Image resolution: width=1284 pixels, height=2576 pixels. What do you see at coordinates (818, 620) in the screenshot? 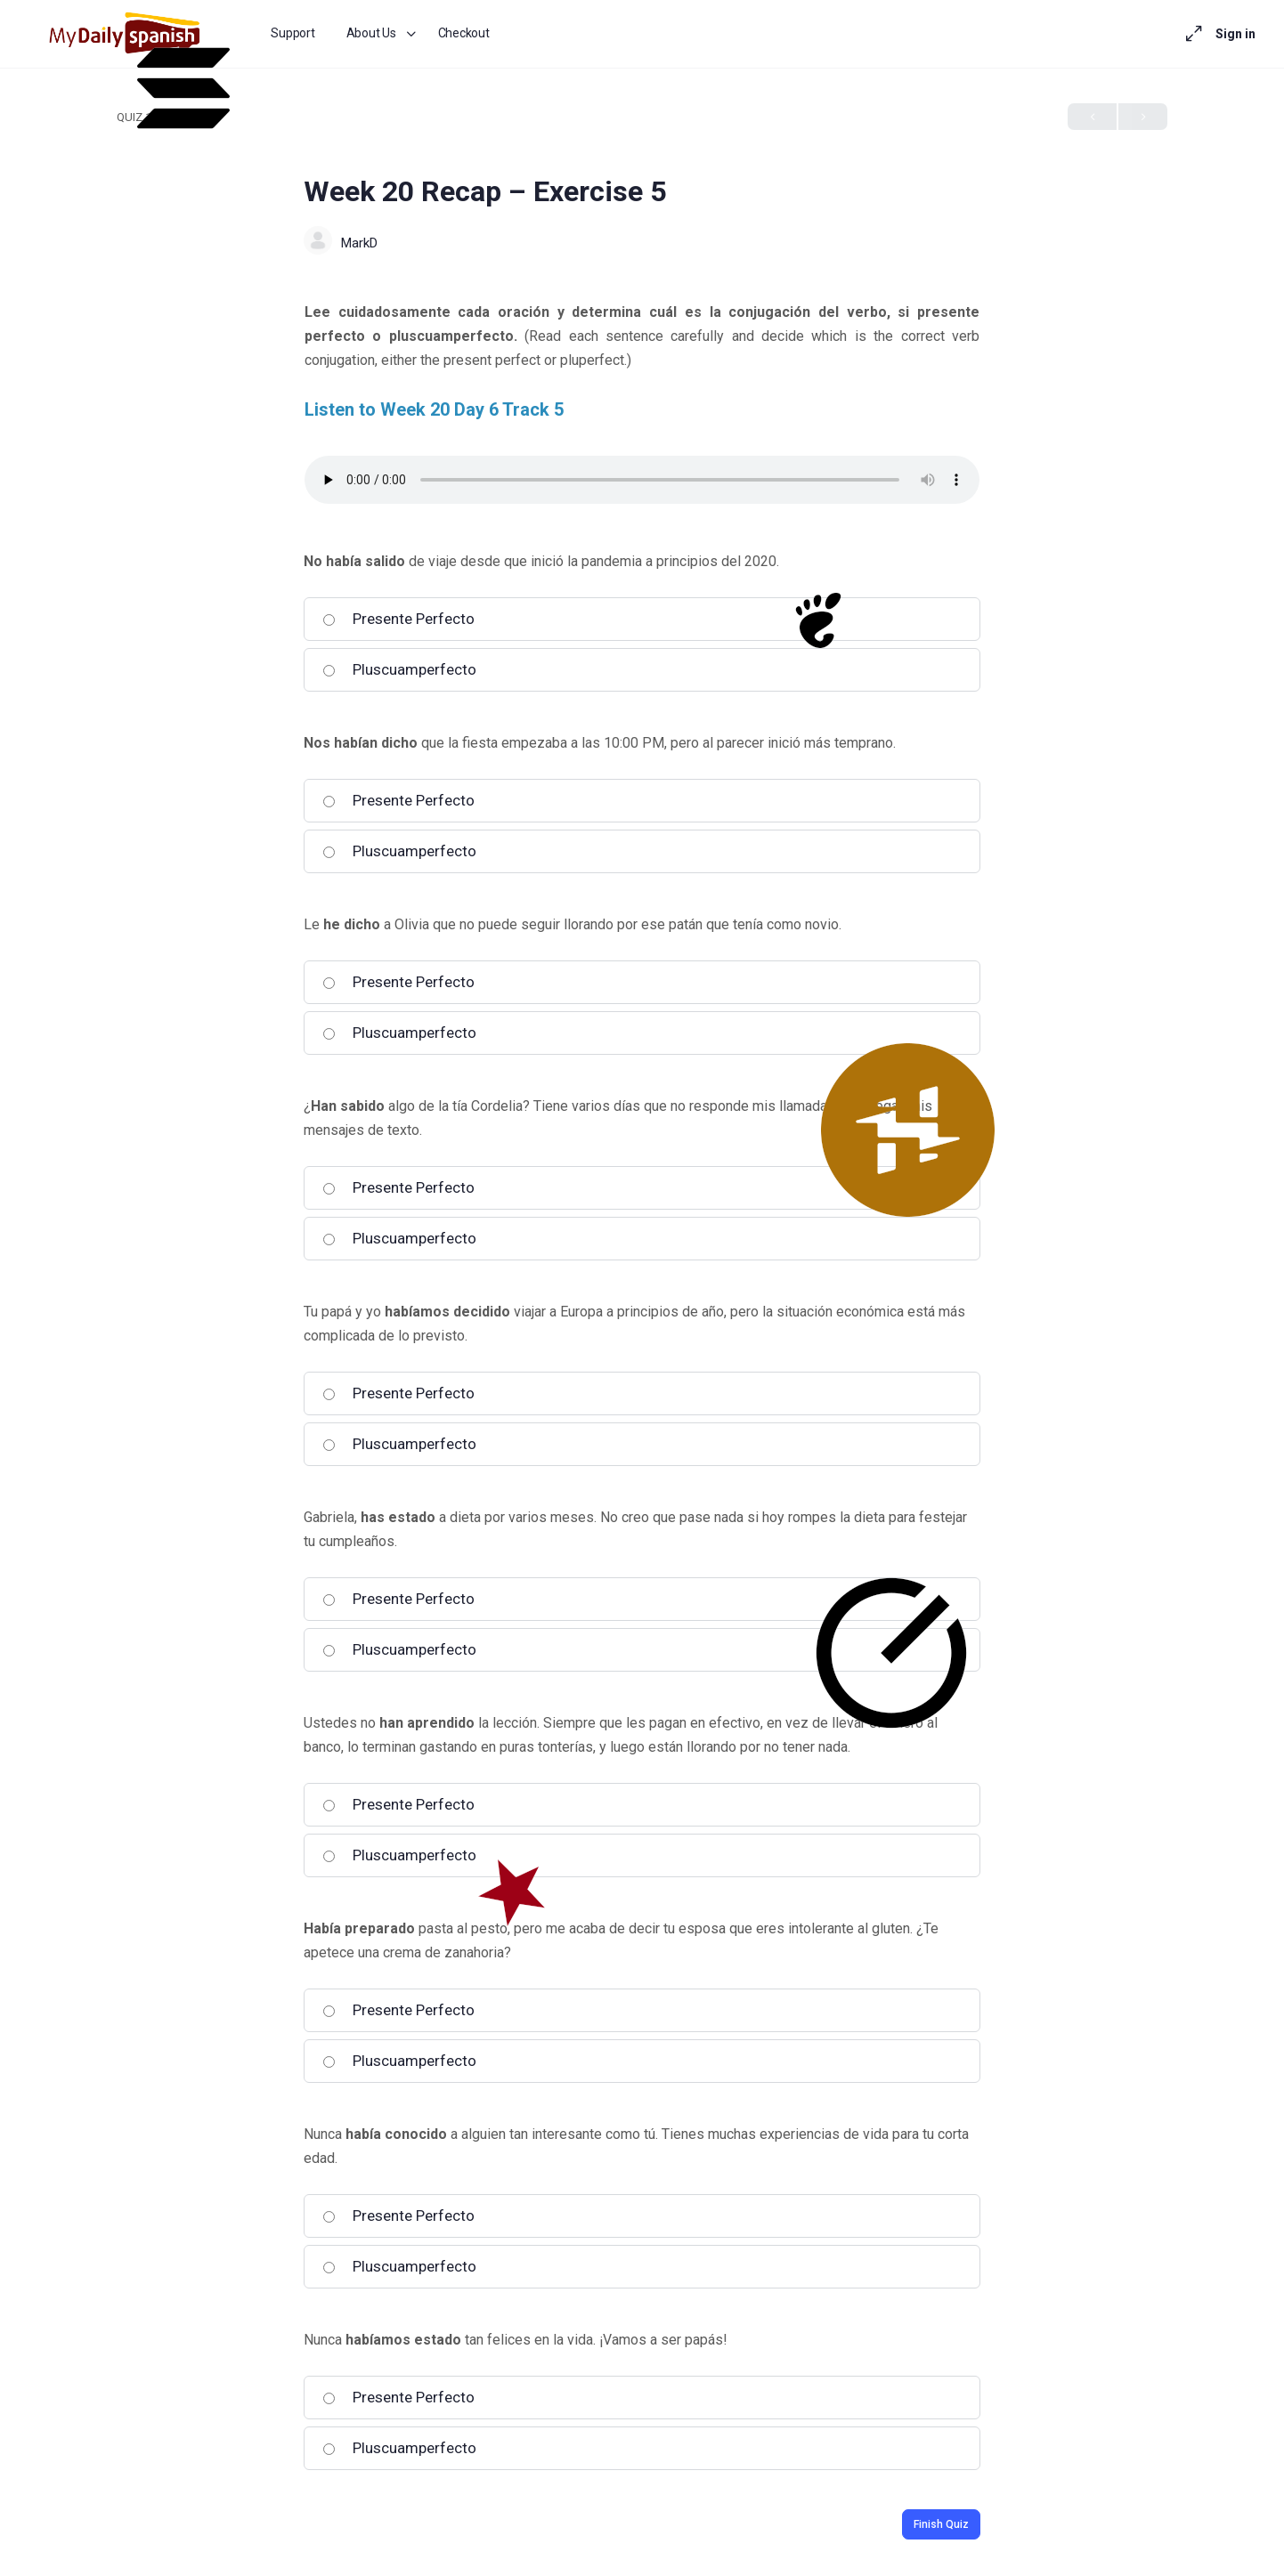
I see `GNOME desktop environment logo` at bounding box center [818, 620].